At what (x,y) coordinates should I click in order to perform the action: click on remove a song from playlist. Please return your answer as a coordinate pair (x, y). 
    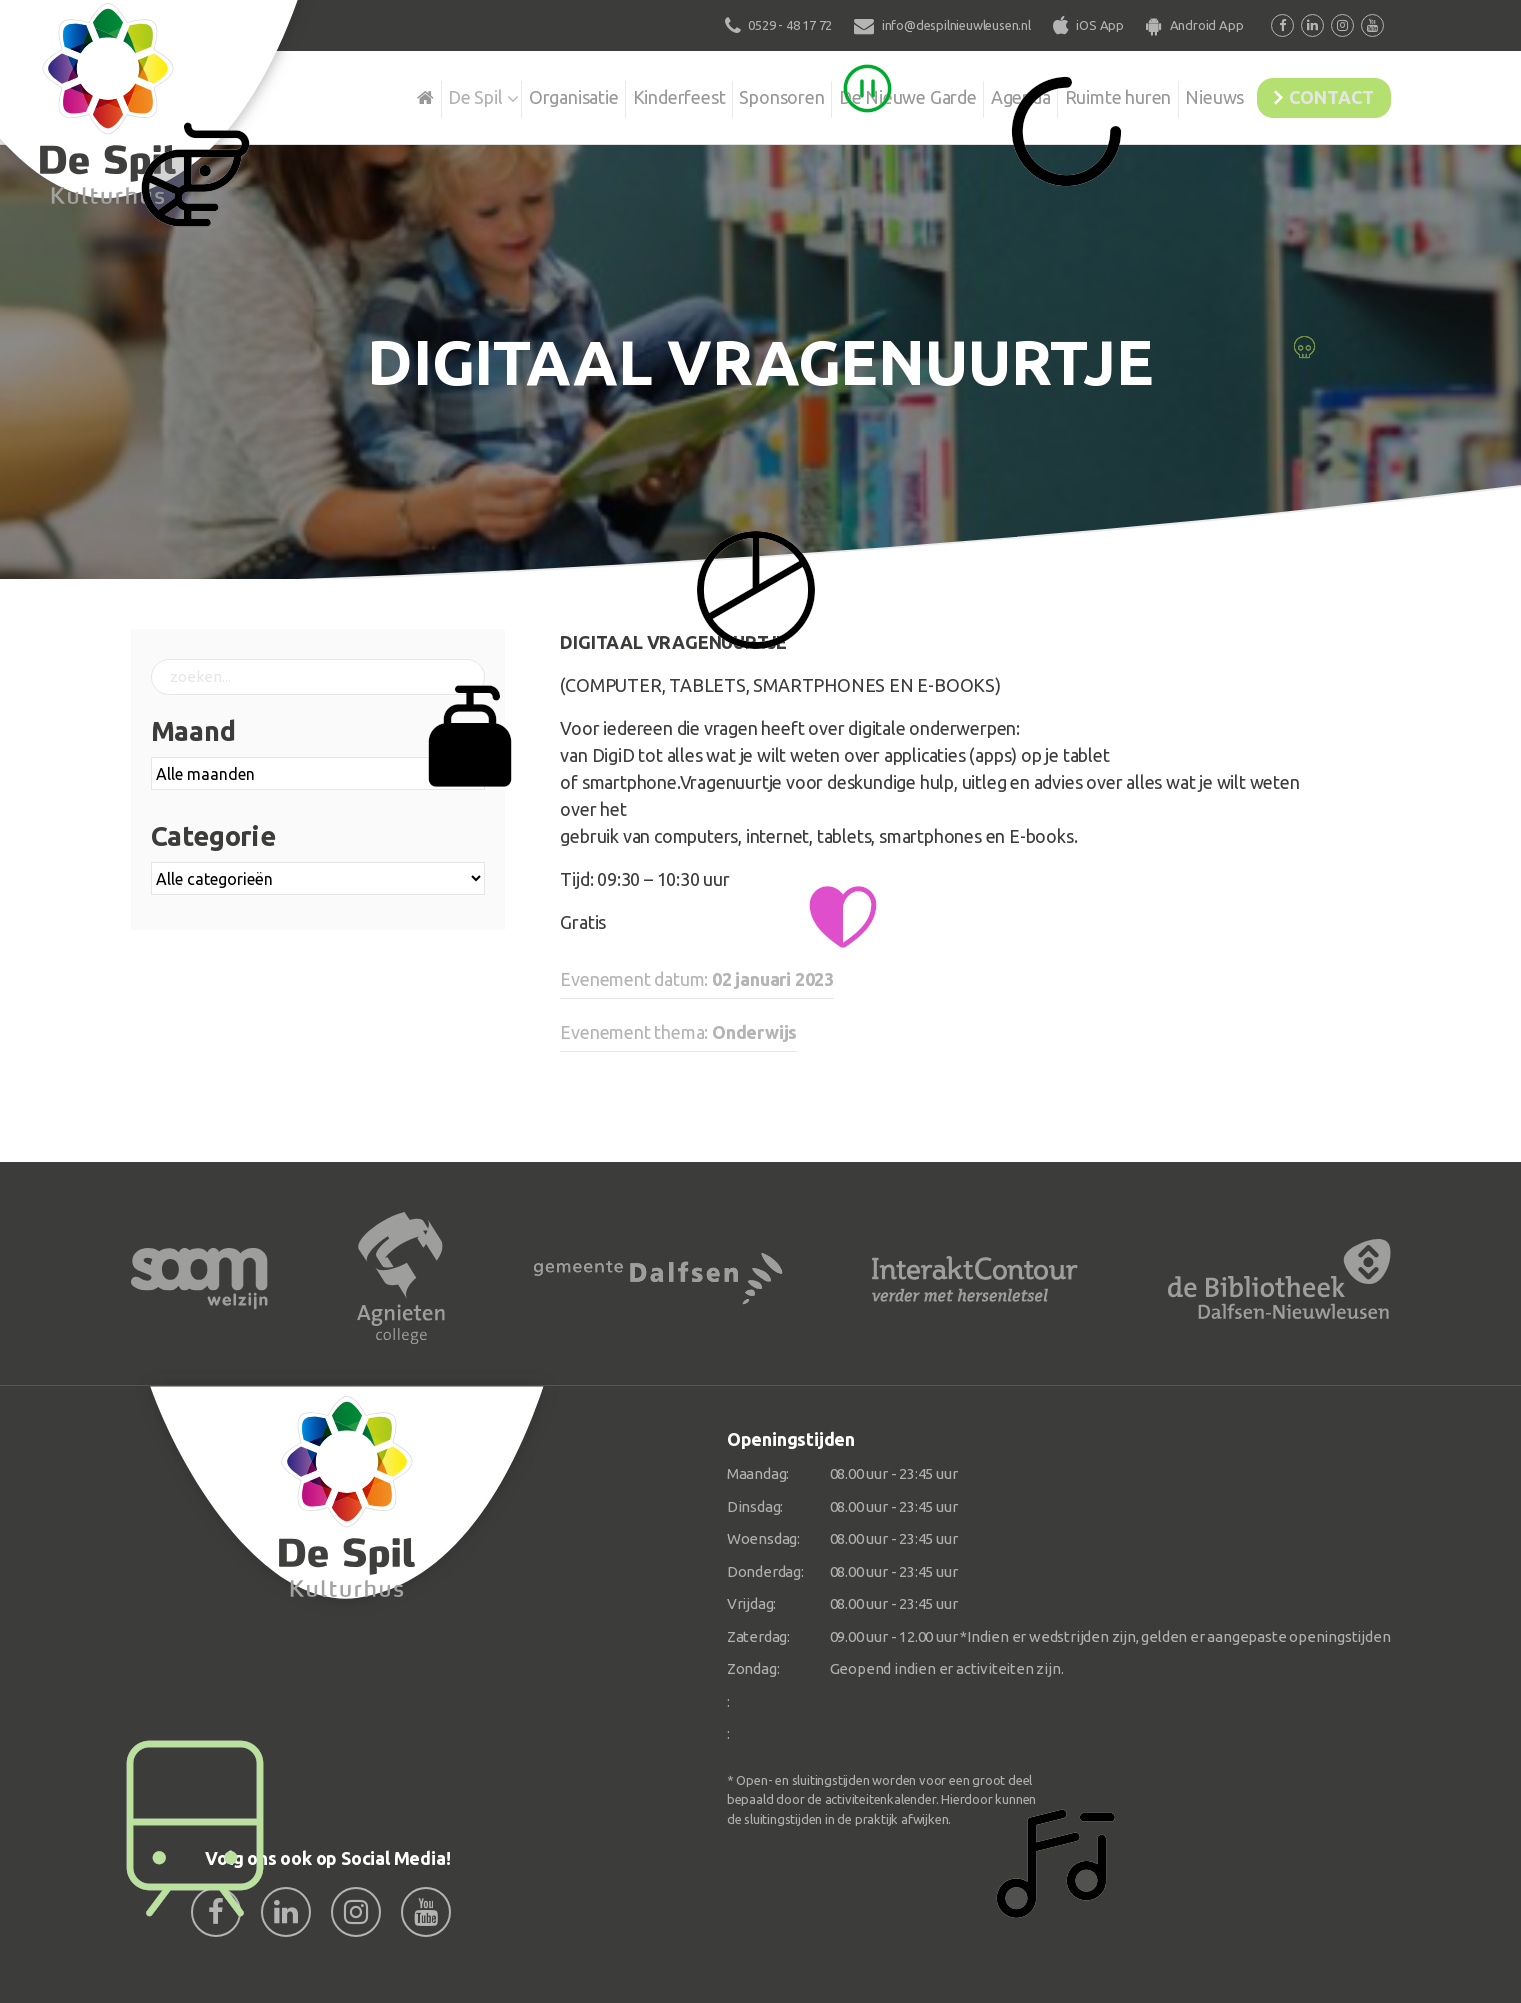
    Looking at the image, I should click on (1058, 1861).